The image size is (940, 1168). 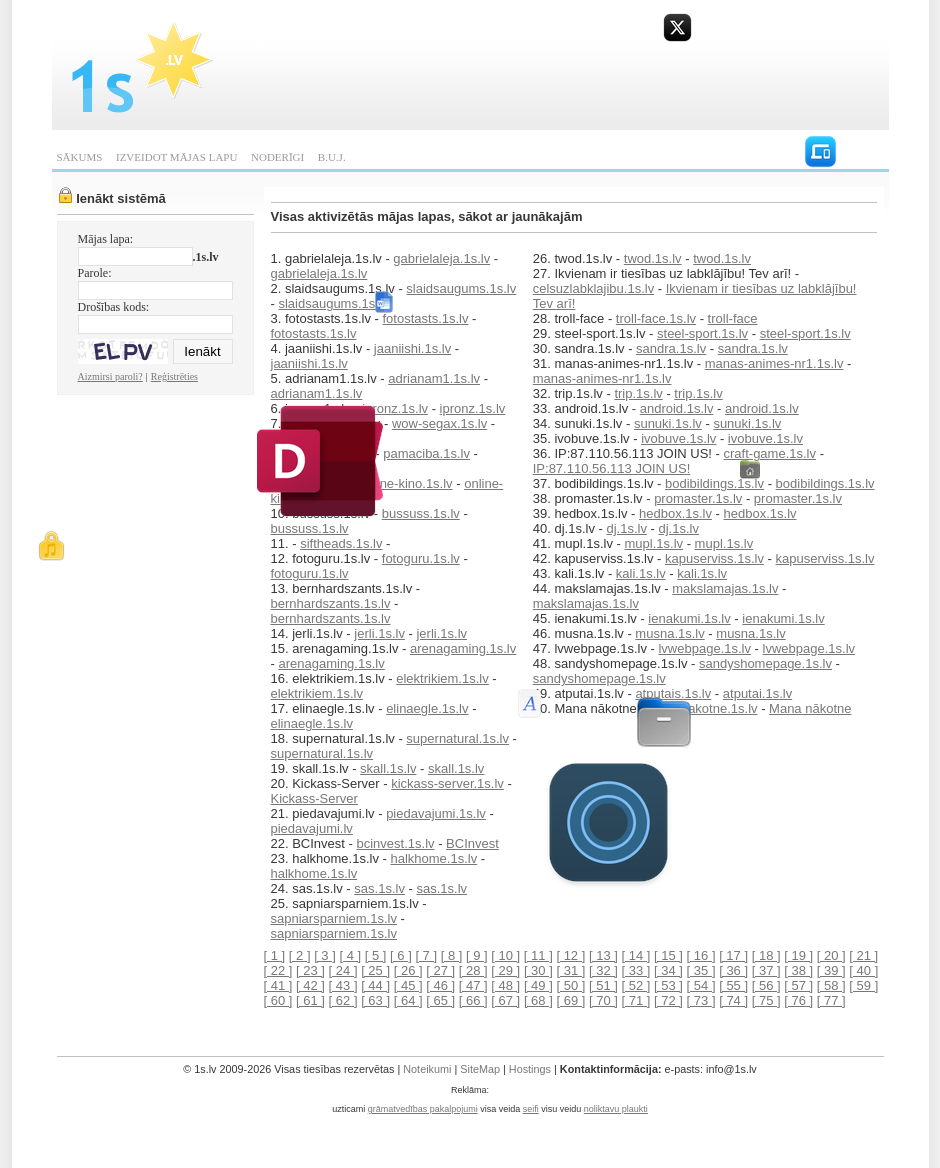 I want to click on open EarTag music tagging application, so click(x=51, y=545).